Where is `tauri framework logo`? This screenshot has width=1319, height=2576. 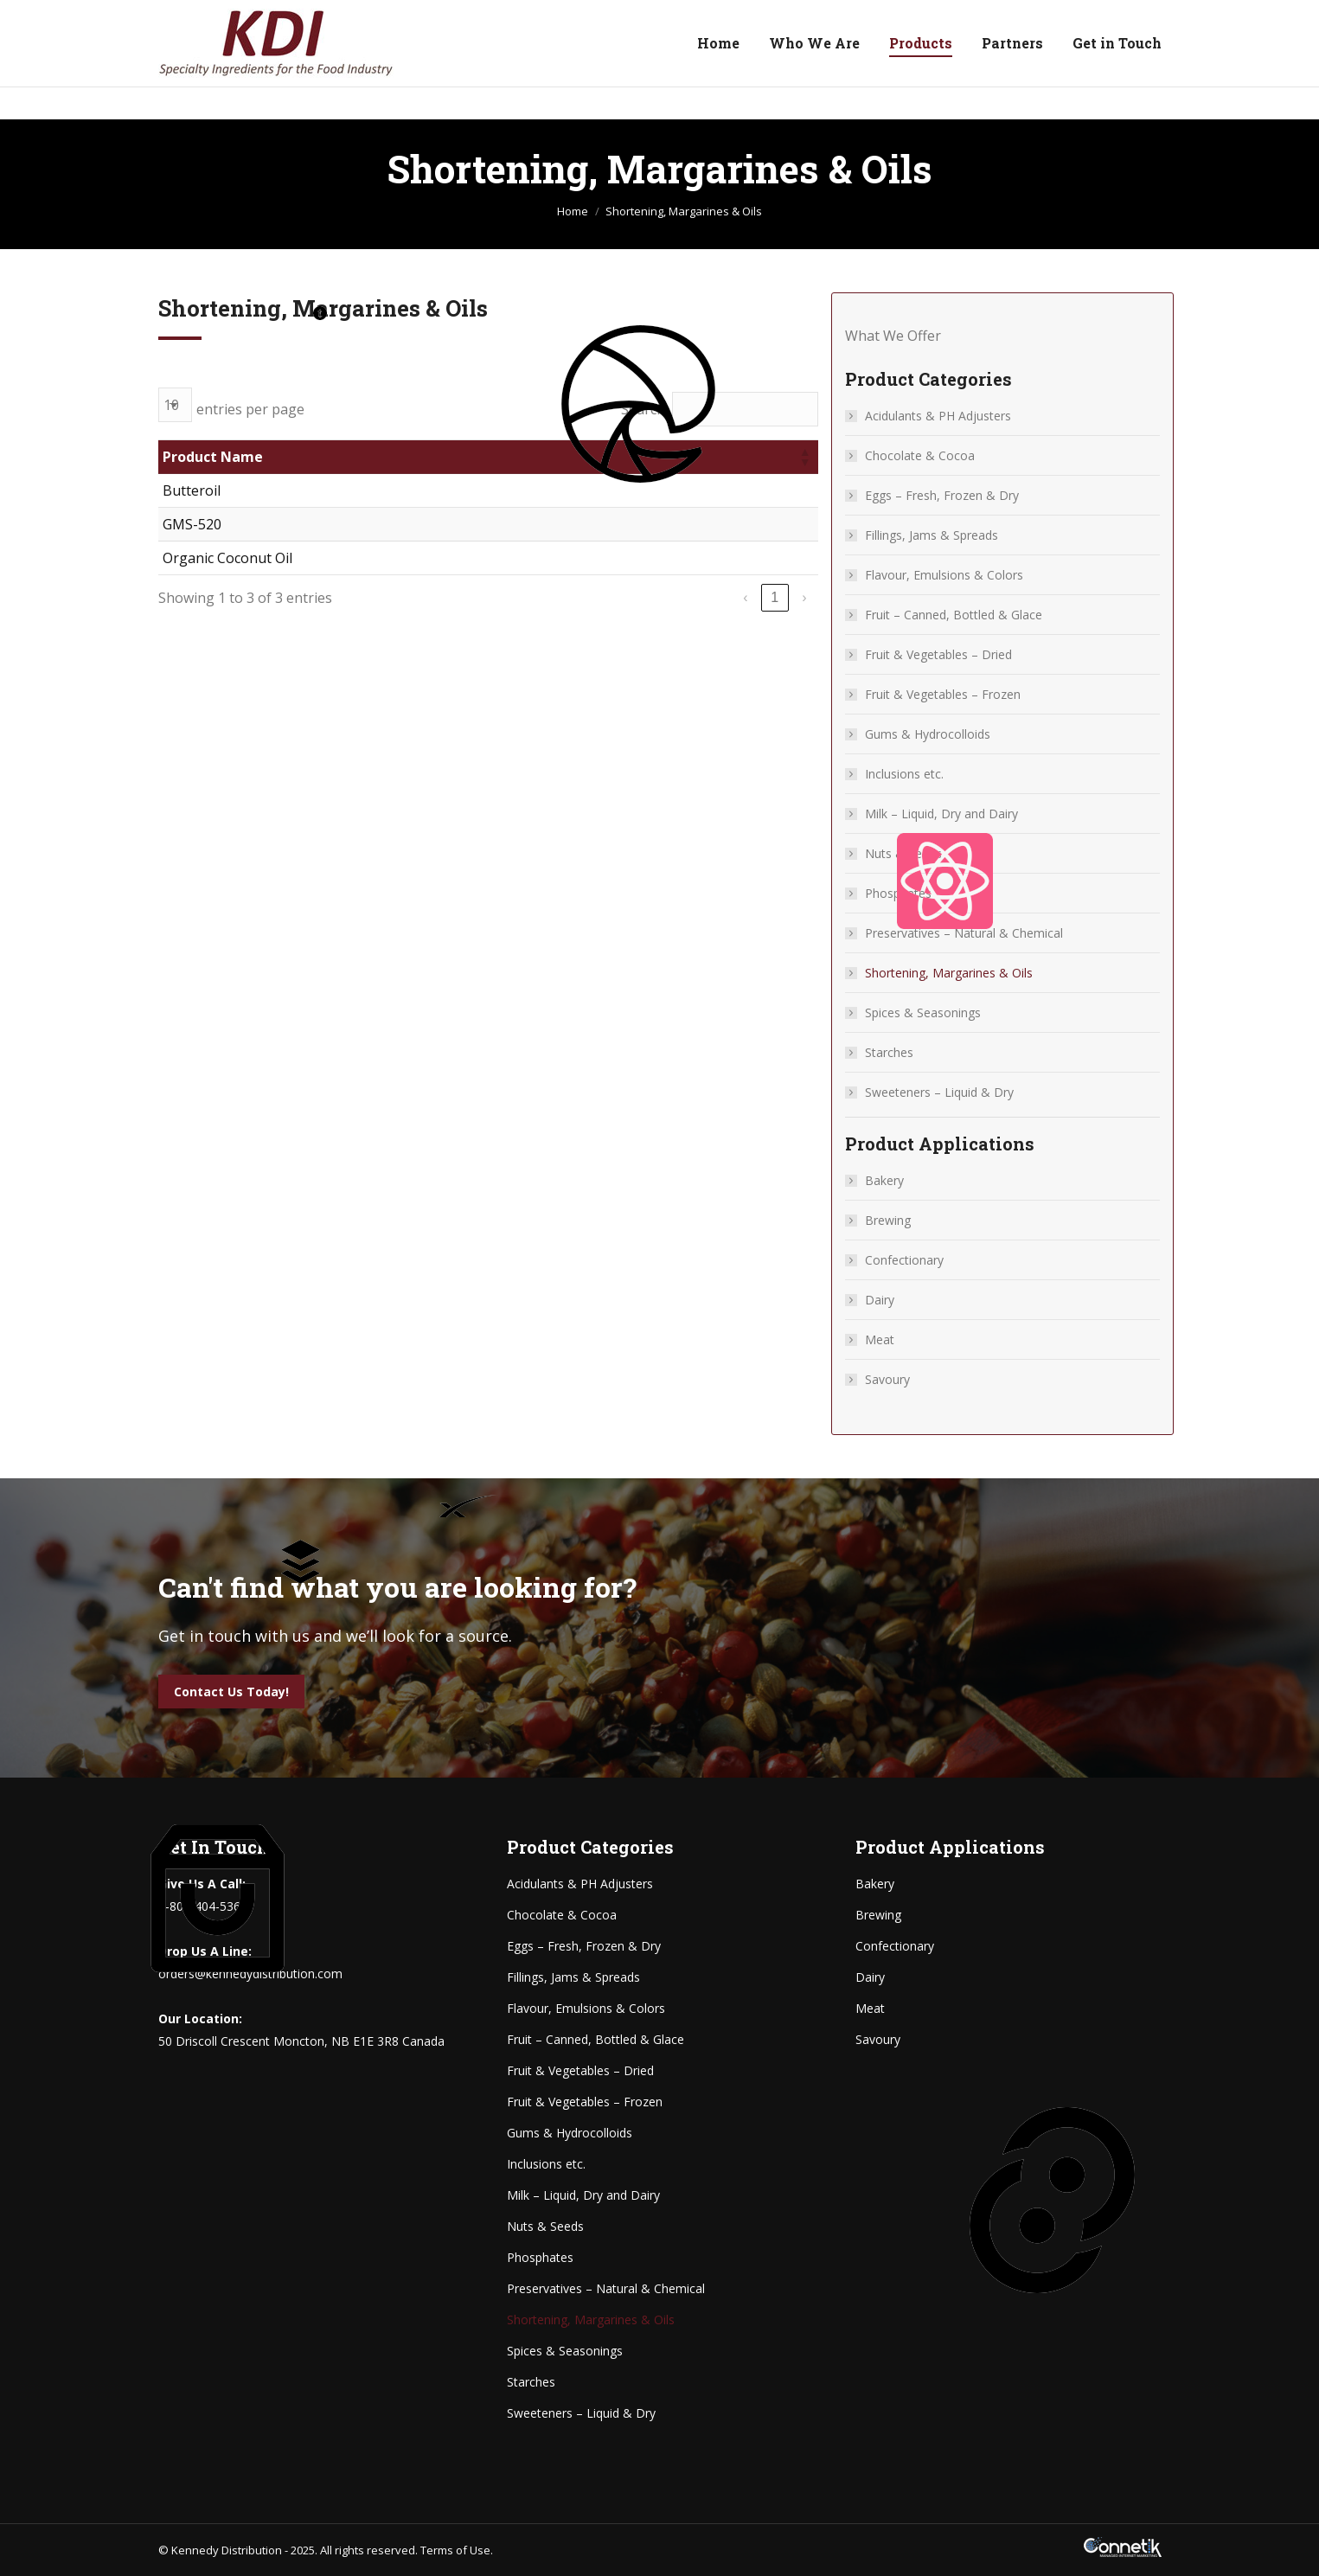 tauri framework logo is located at coordinates (1052, 2200).